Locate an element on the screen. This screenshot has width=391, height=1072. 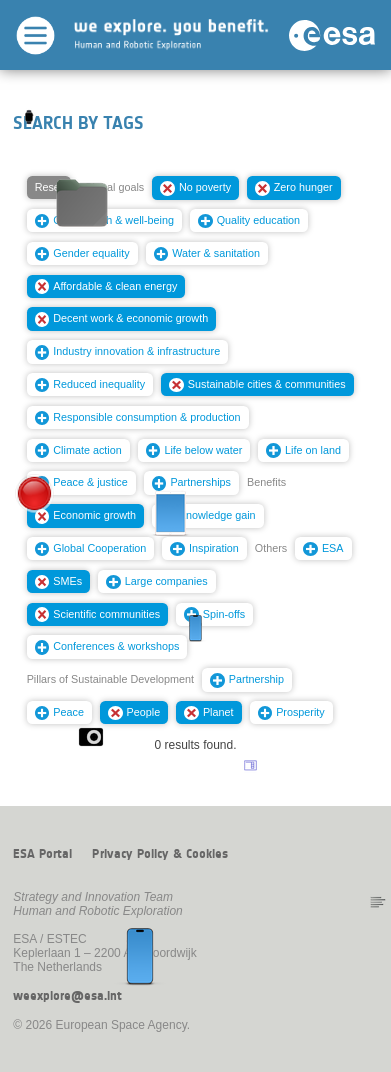
manage connected iPhone device is located at coordinates (140, 957).